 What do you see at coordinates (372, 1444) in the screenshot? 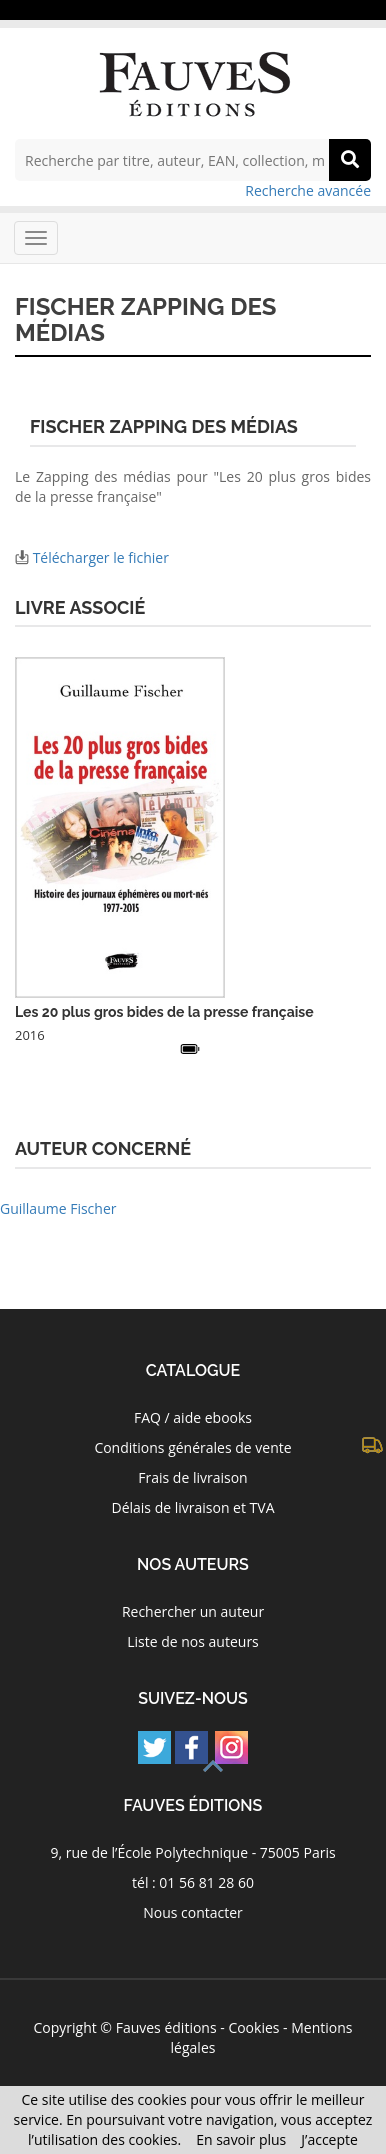
I see `track your delivery status` at bounding box center [372, 1444].